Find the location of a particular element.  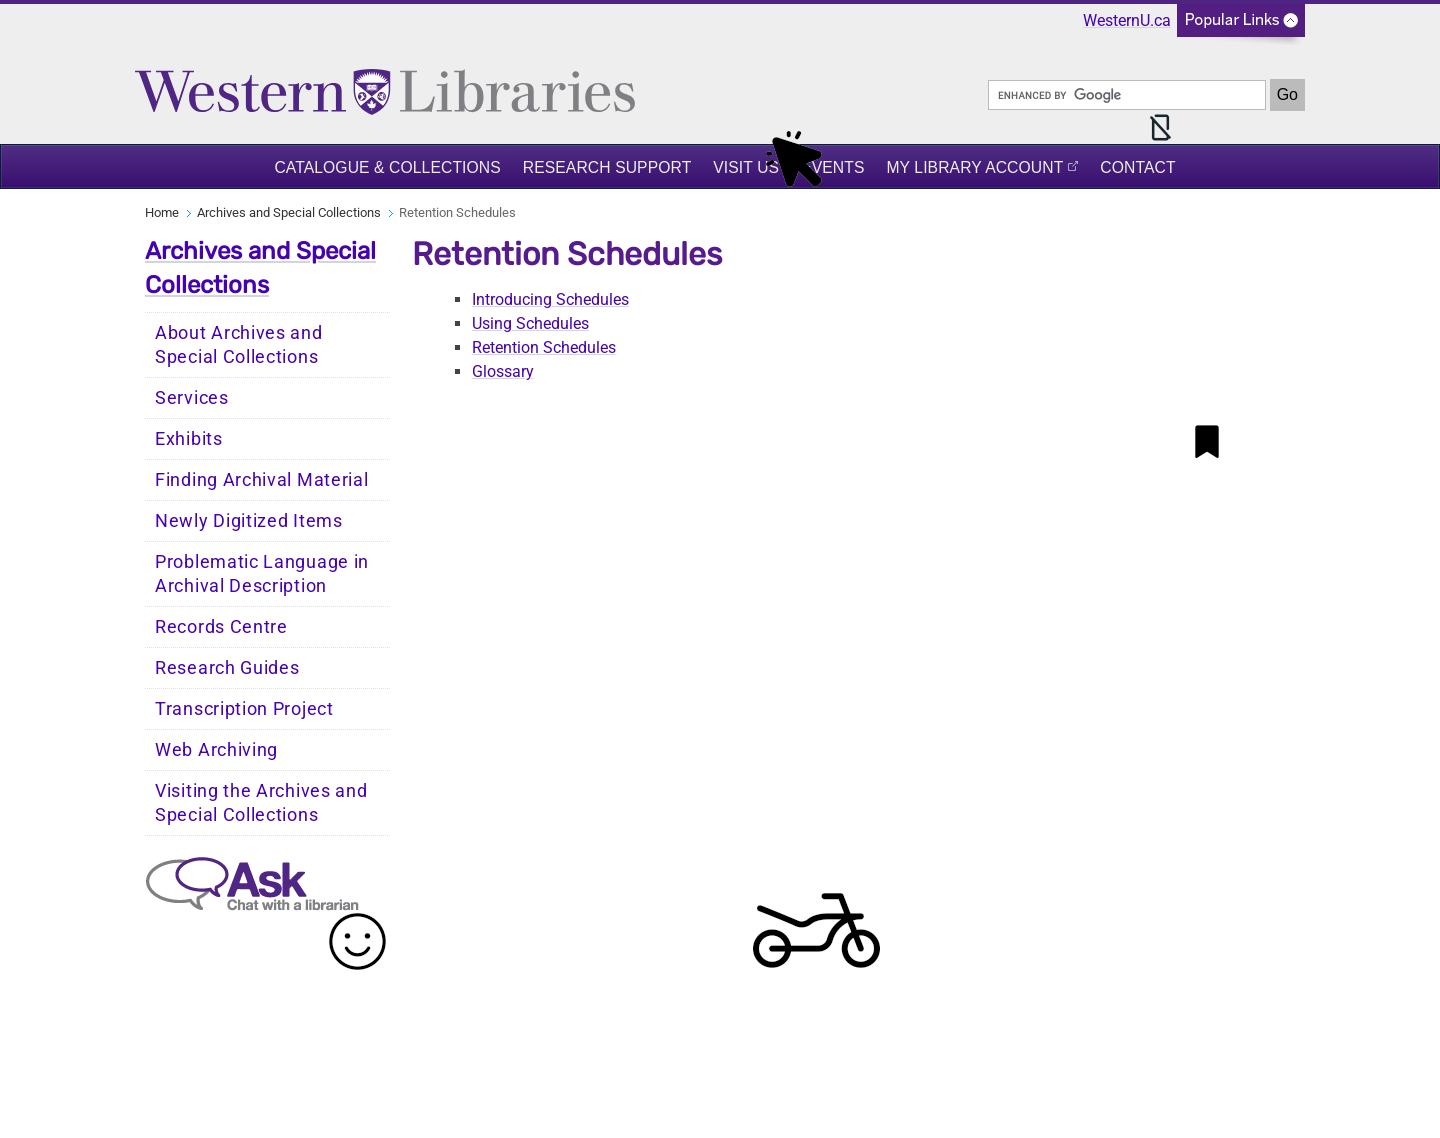

click or tap to interact is located at coordinates (797, 162).